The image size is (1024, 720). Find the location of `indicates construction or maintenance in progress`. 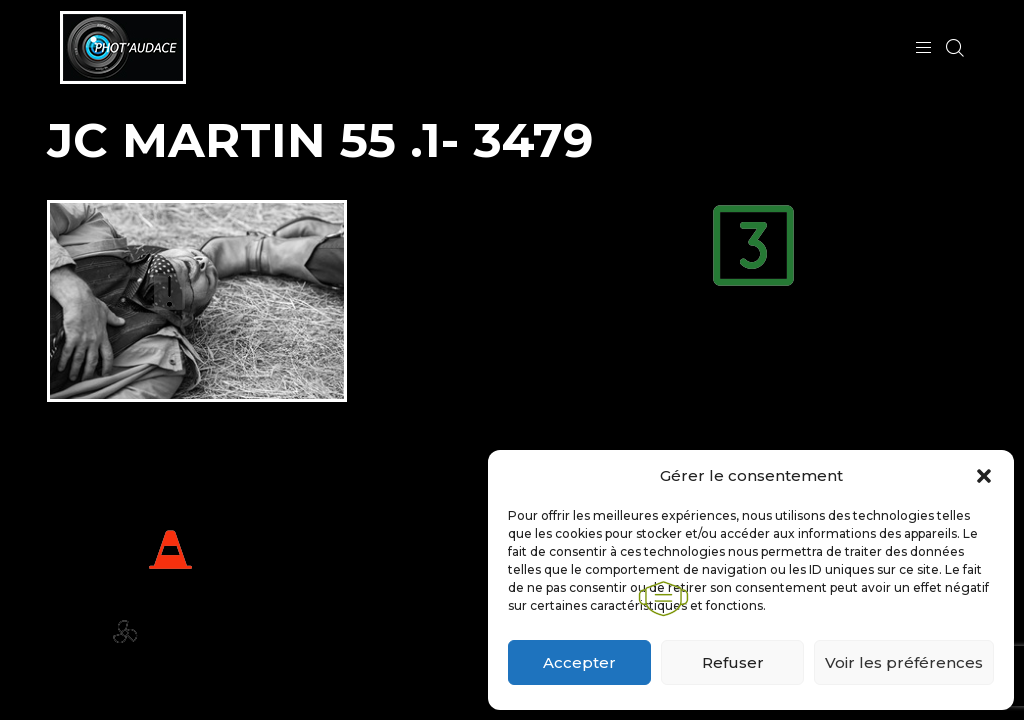

indicates construction or maintenance in progress is located at coordinates (170, 550).